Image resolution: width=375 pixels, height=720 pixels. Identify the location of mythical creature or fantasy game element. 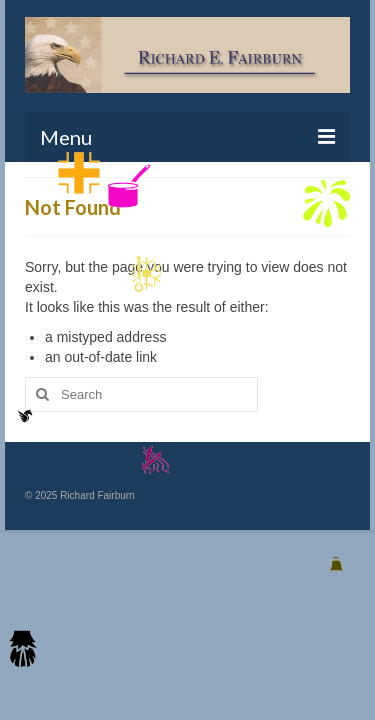
(25, 416).